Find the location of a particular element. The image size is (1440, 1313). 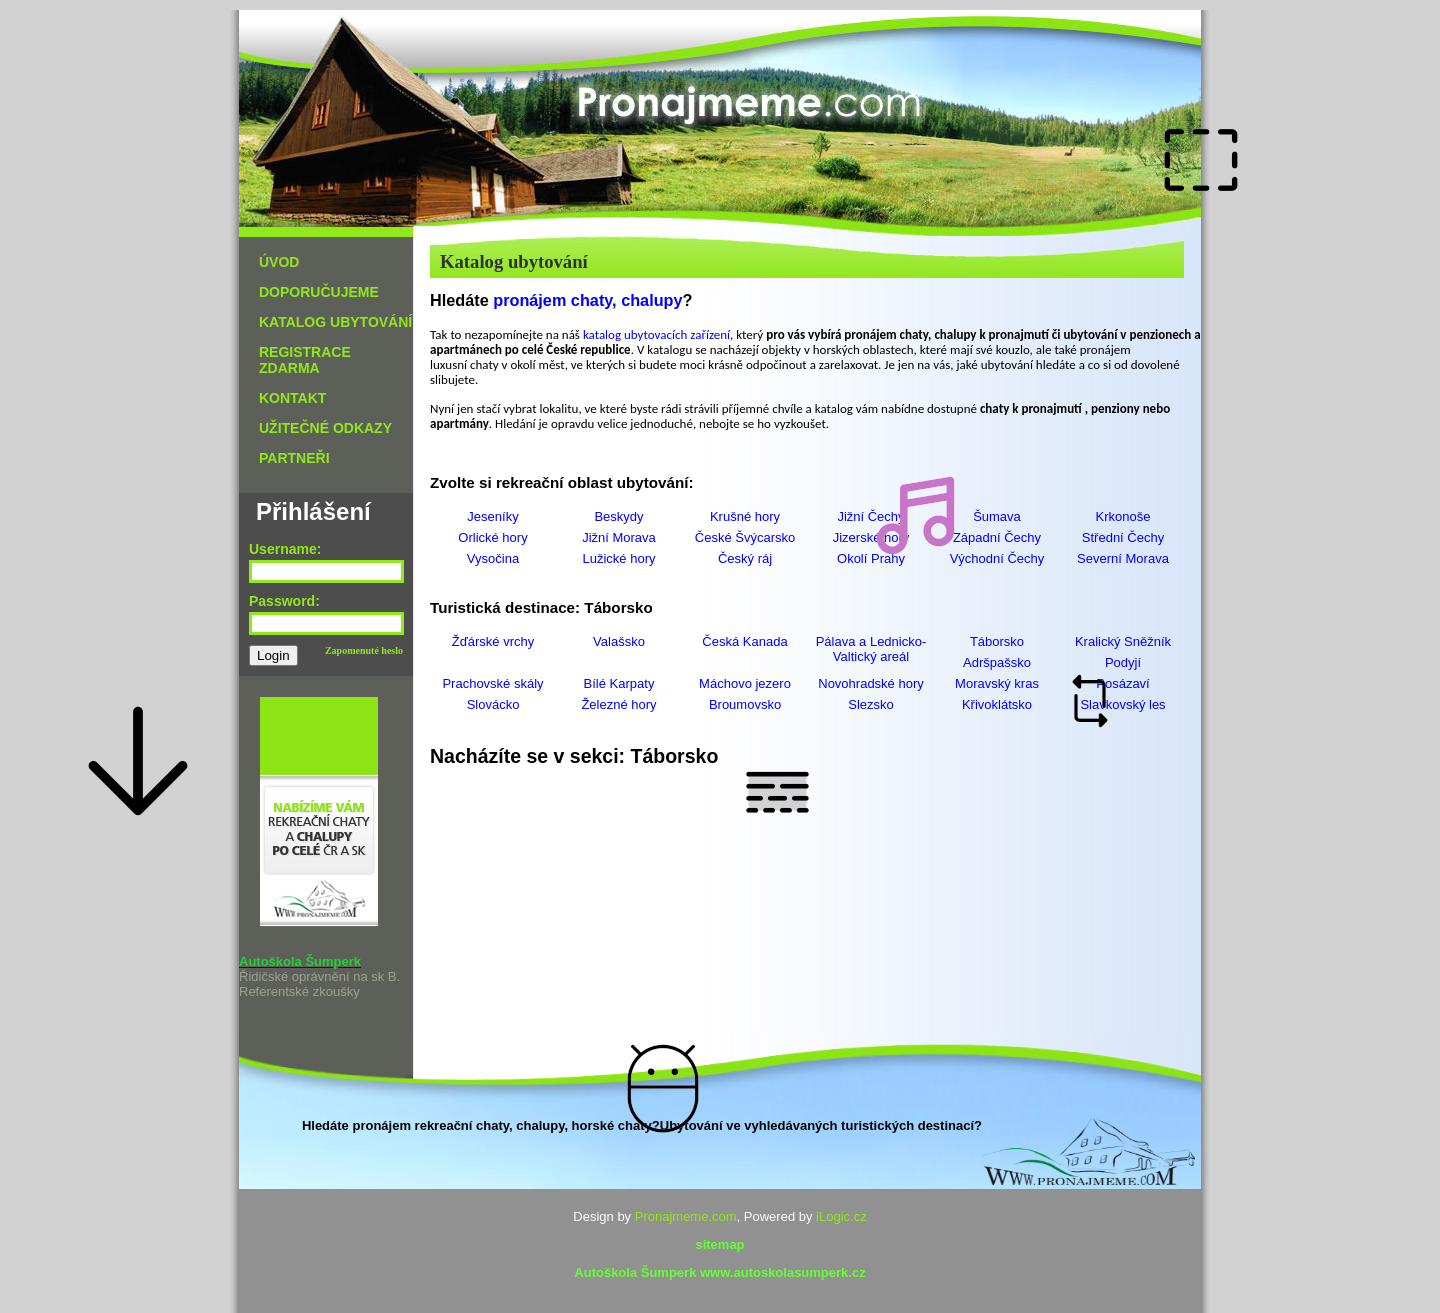

apply a gradient effect to selected element is located at coordinates (777, 793).